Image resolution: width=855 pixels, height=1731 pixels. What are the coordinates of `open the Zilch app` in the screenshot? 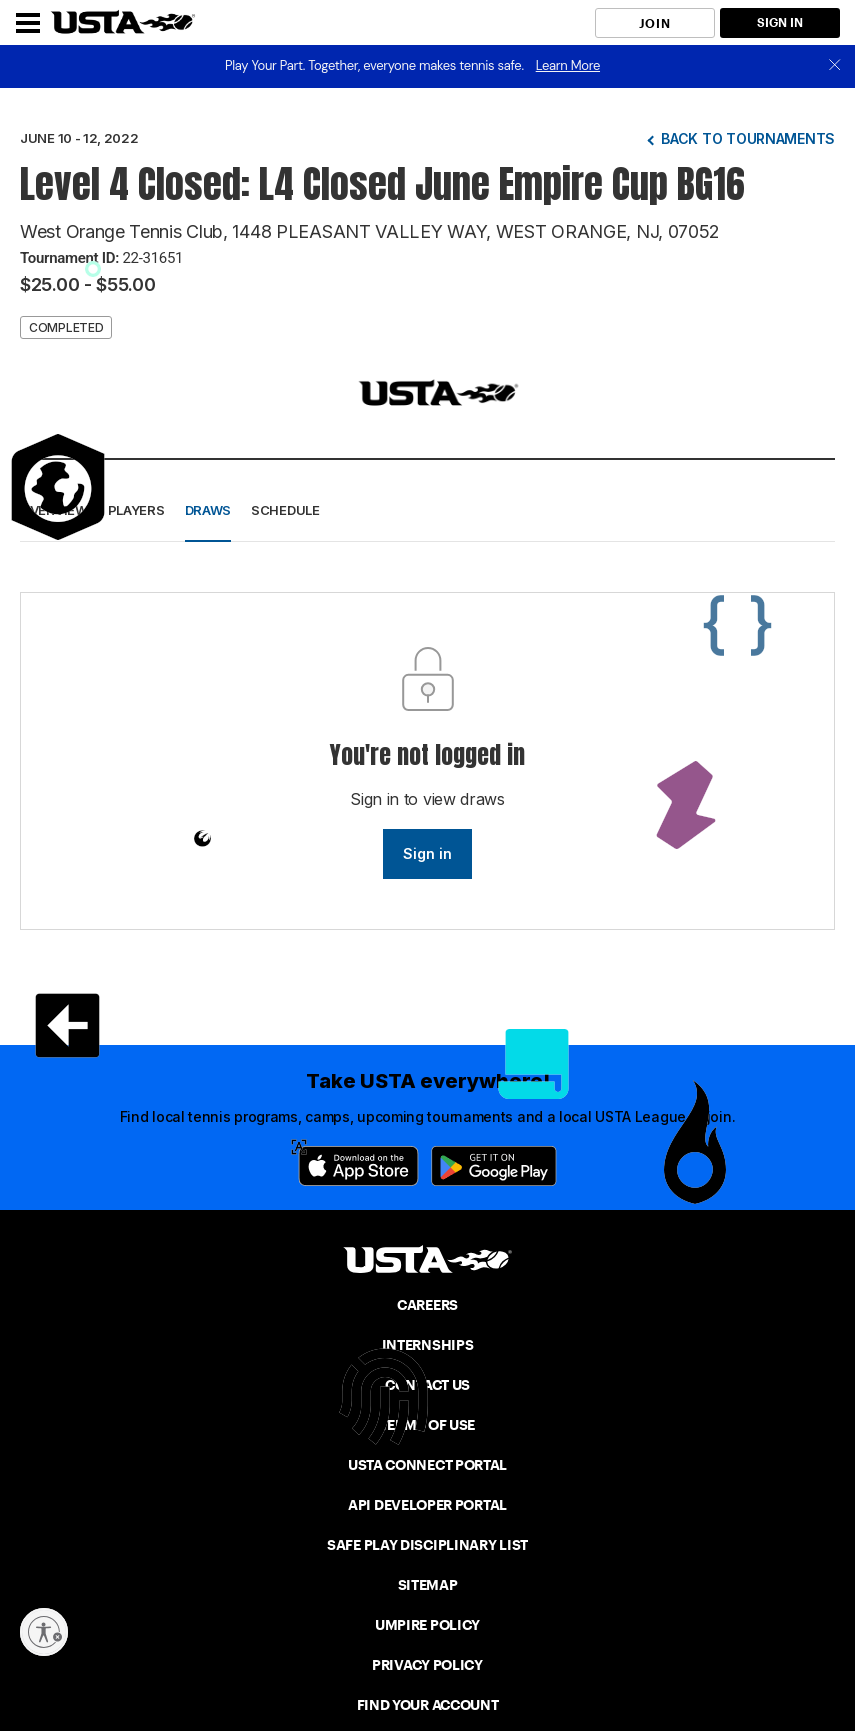 It's located at (686, 805).